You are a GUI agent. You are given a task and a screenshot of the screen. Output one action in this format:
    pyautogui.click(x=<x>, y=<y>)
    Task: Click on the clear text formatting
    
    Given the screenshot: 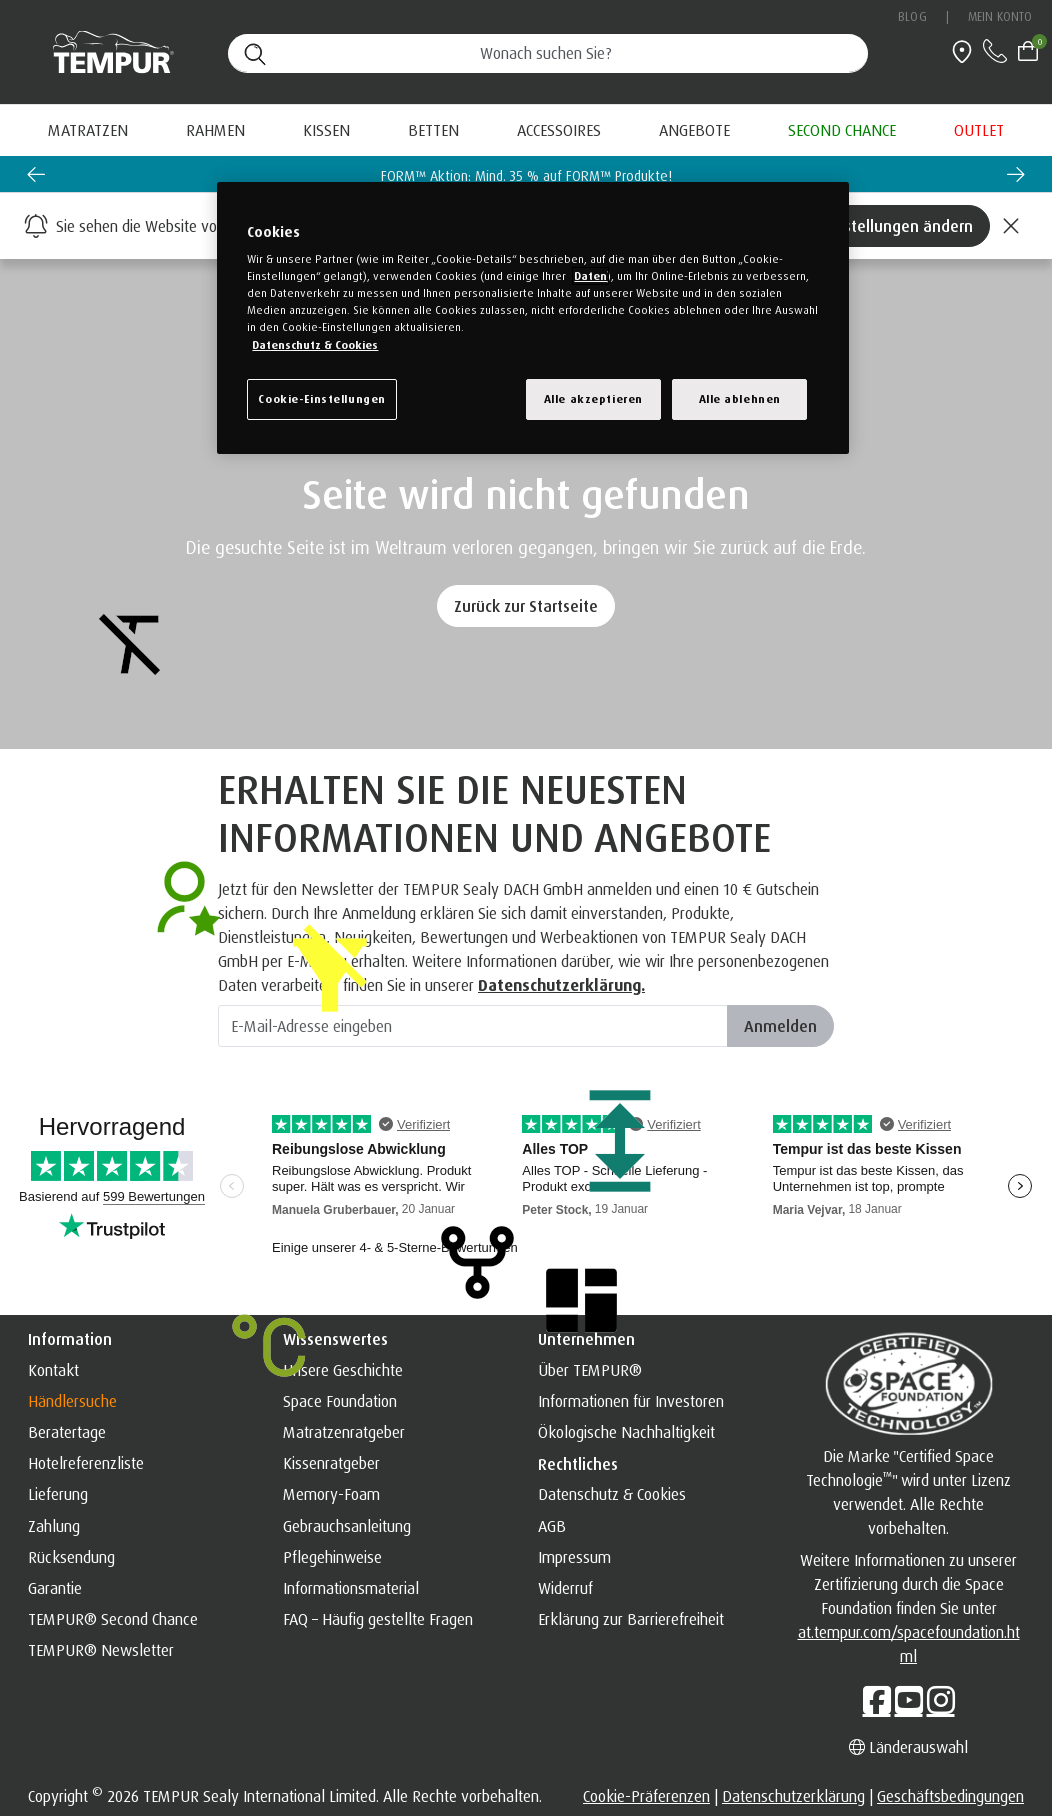 What is the action you would take?
    pyautogui.click(x=129, y=644)
    